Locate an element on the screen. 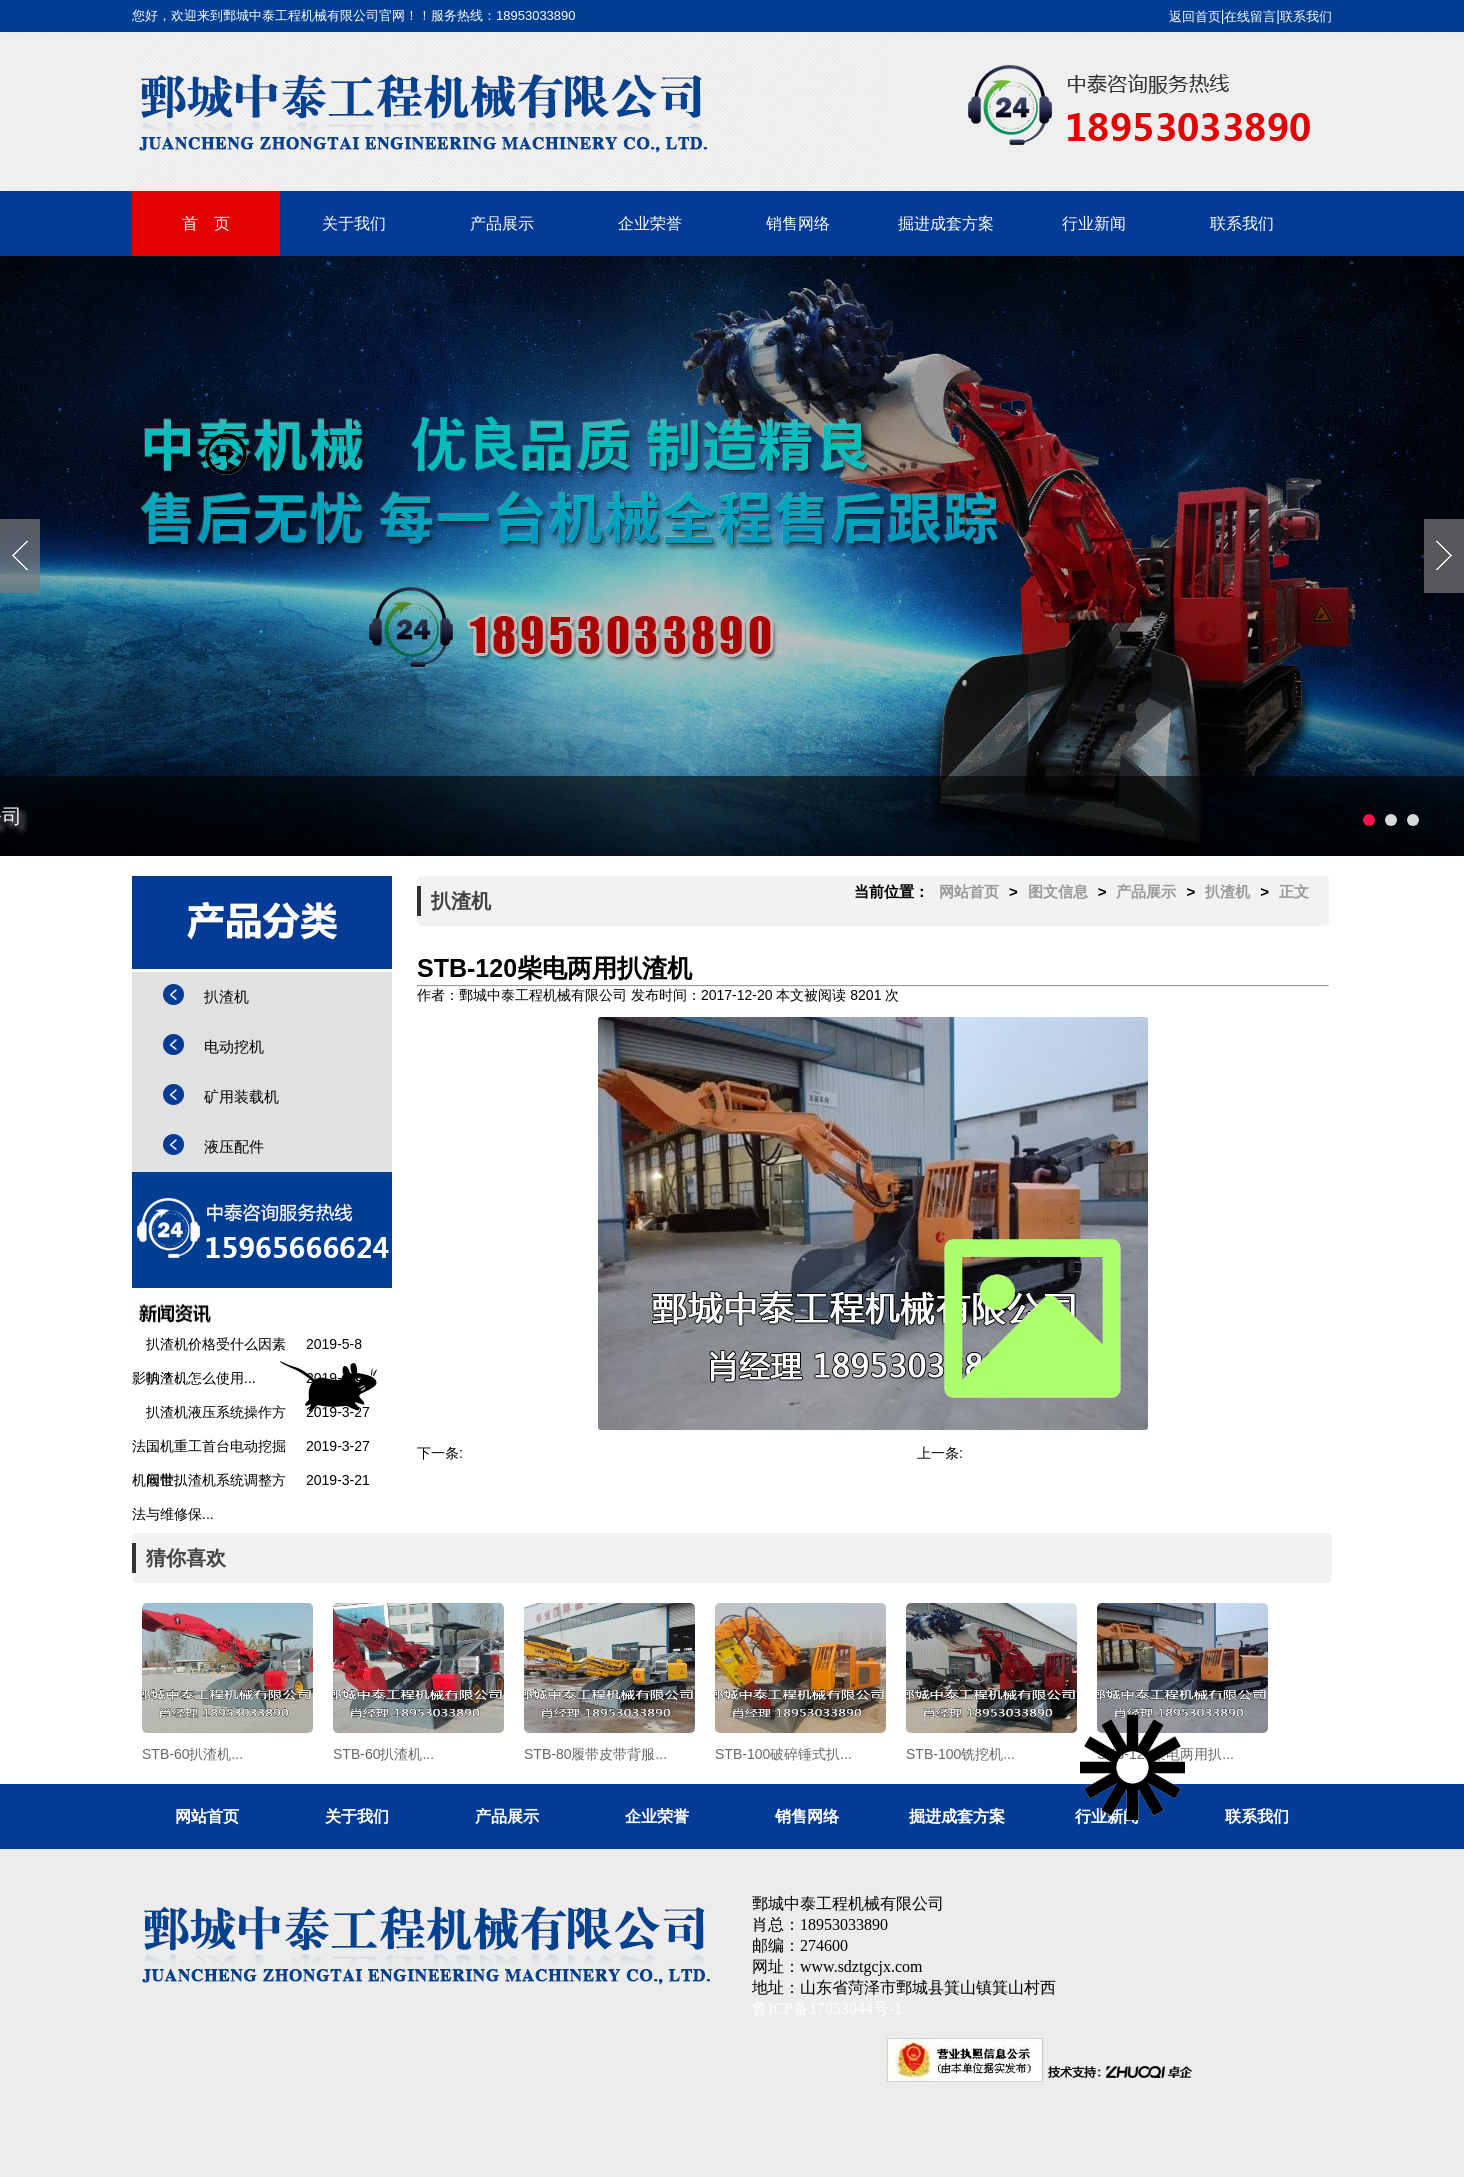 The width and height of the screenshot is (1464, 2177). view image or photo is located at coordinates (1032, 1318).